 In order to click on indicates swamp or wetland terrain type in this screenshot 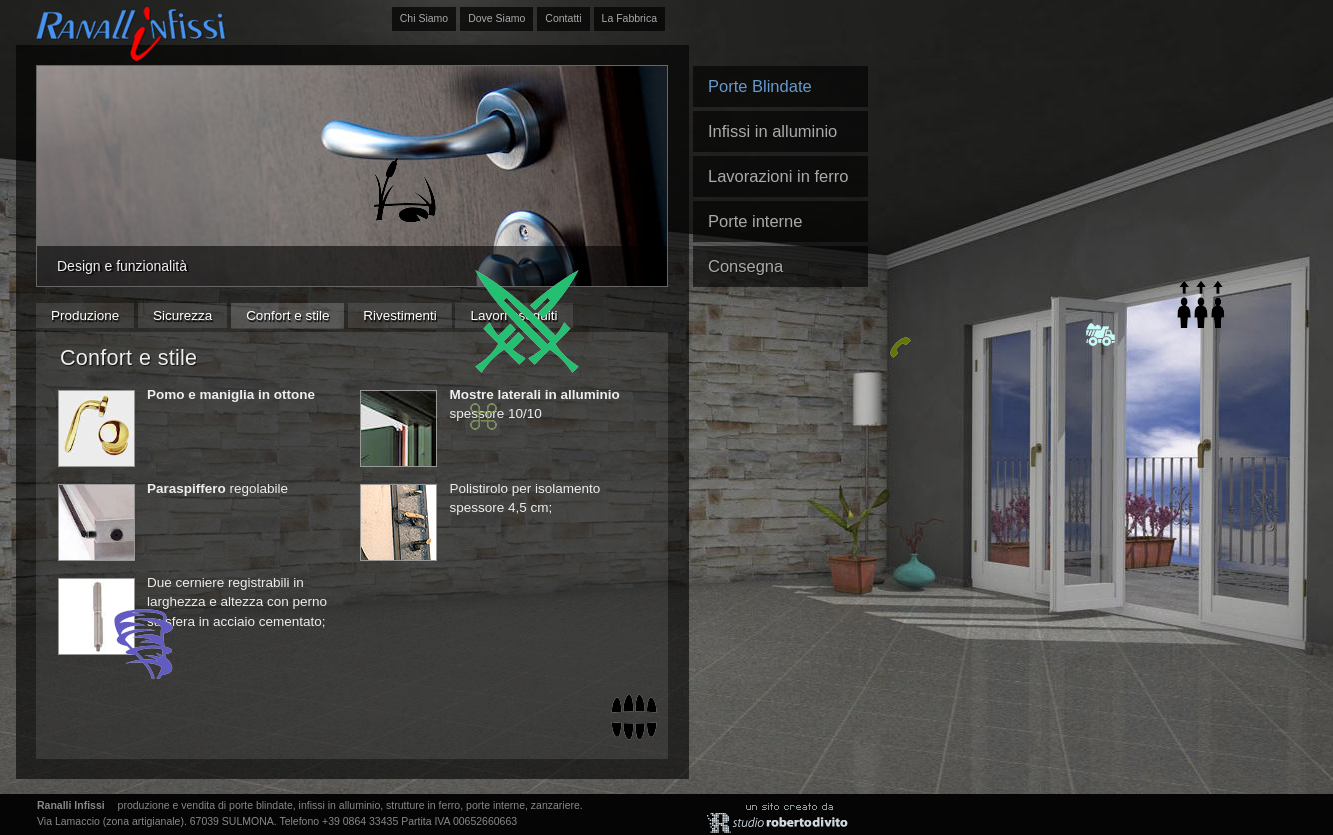, I will do `click(404, 189)`.